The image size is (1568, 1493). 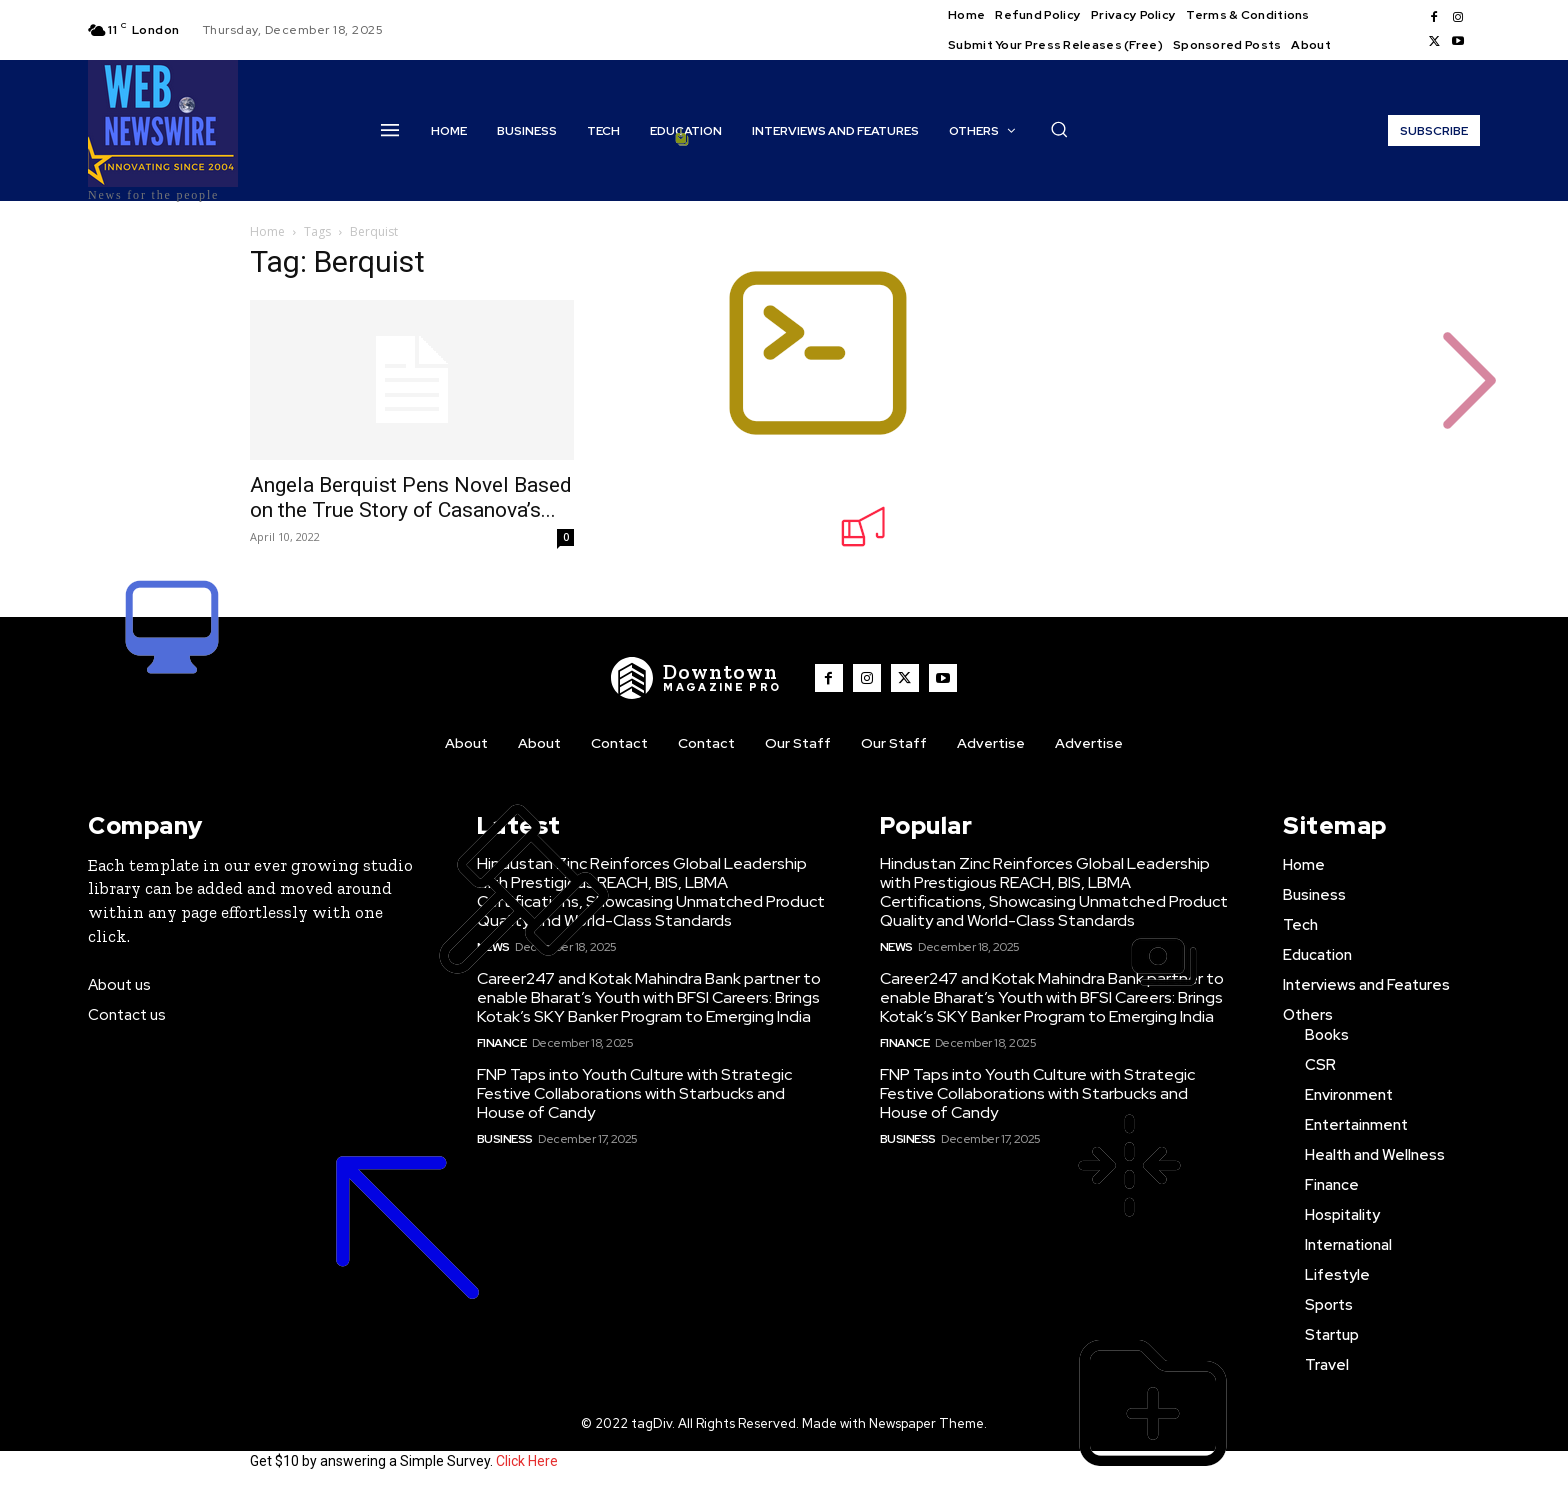 What do you see at coordinates (517, 895) in the screenshot?
I see `access legal or terms of service information` at bounding box center [517, 895].